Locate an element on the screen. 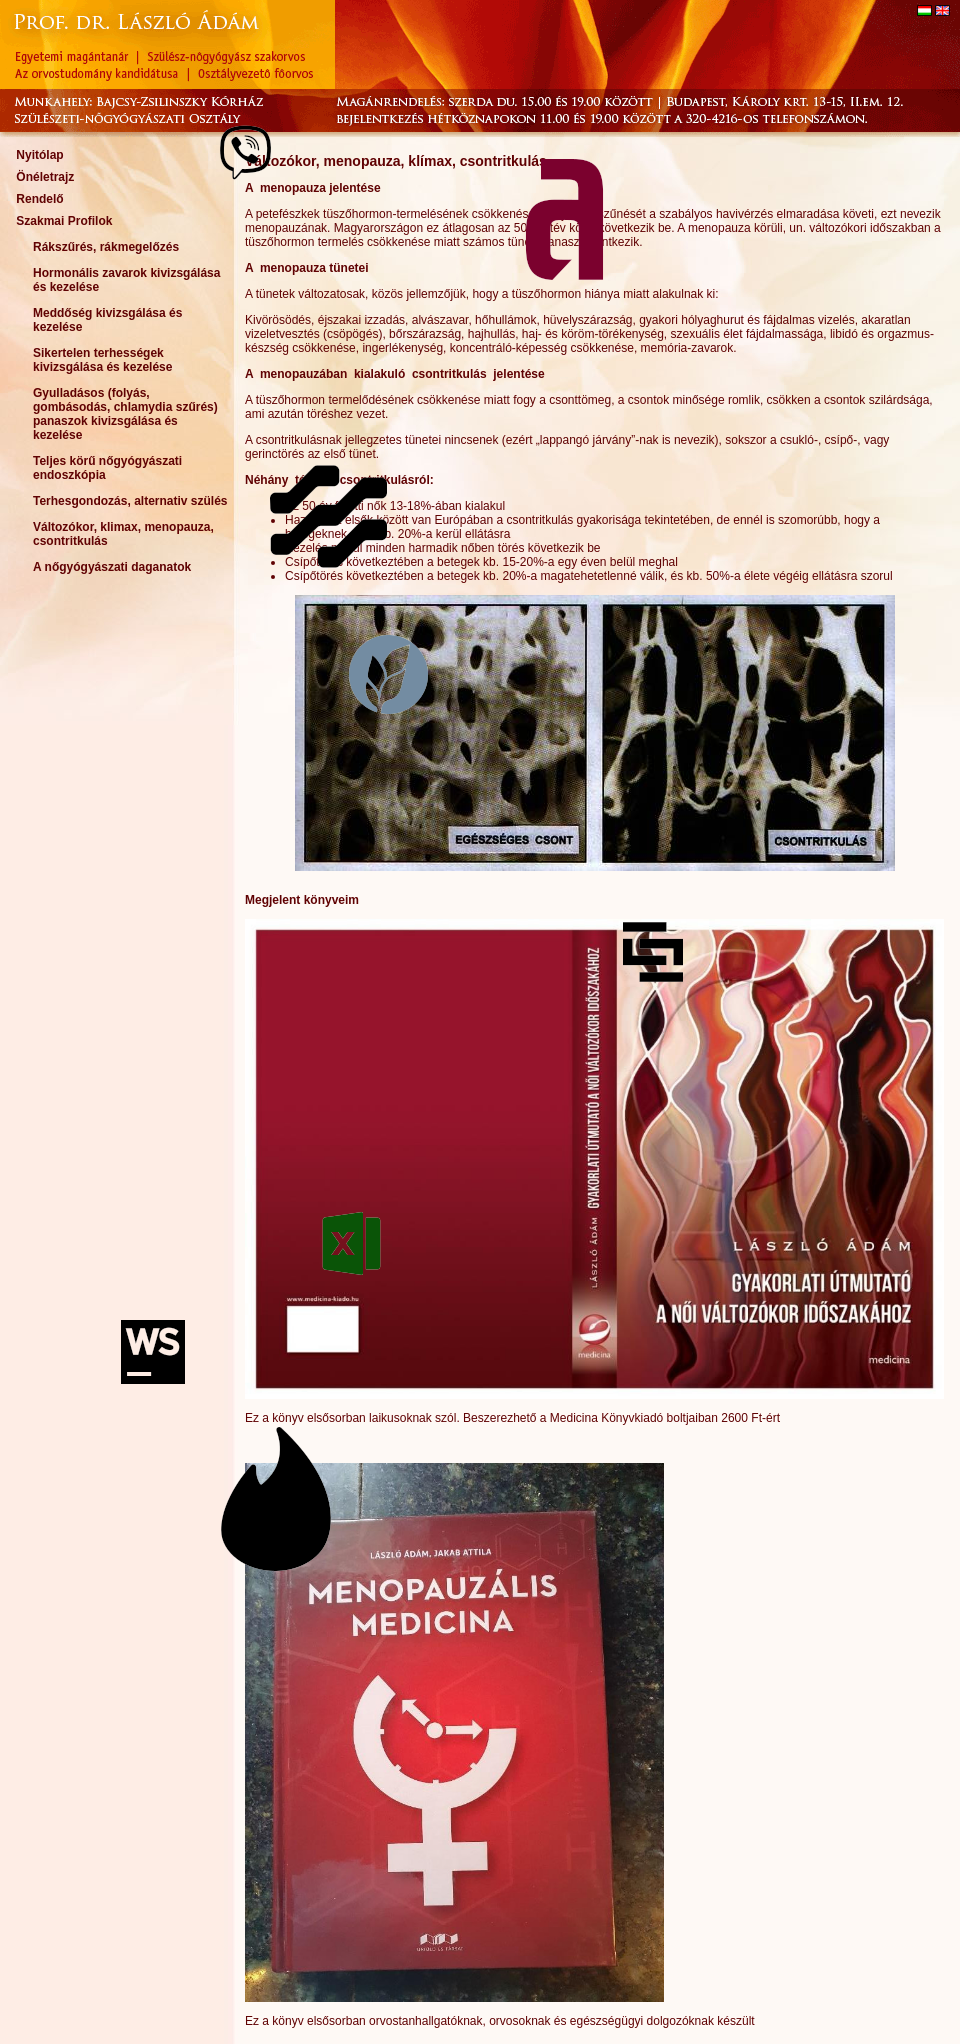 Image resolution: width=960 pixels, height=2044 pixels. appian brand logo is located at coordinates (564, 219).